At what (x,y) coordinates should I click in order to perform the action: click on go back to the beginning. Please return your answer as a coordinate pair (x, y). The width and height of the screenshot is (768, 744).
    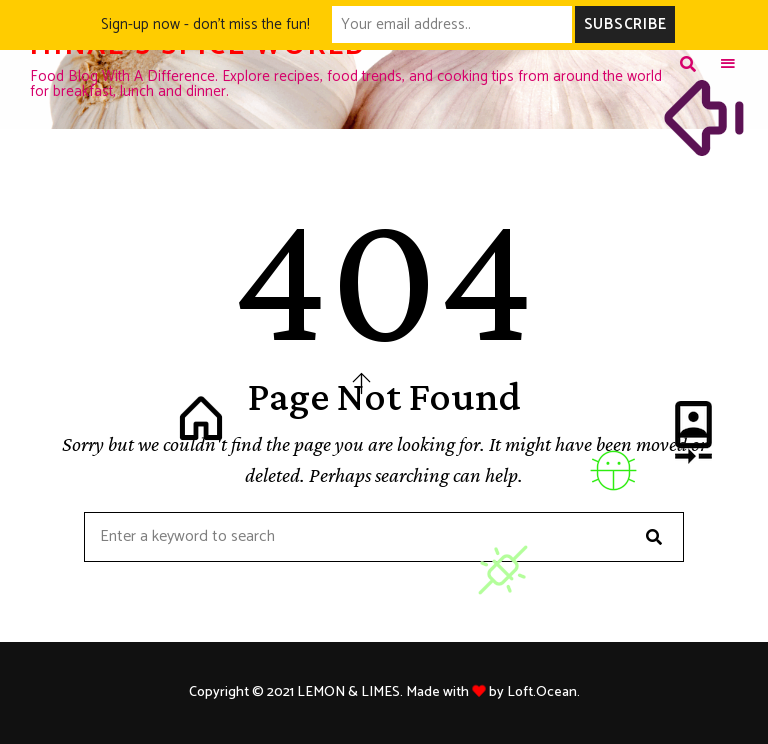
    Looking at the image, I should click on (706, 118).